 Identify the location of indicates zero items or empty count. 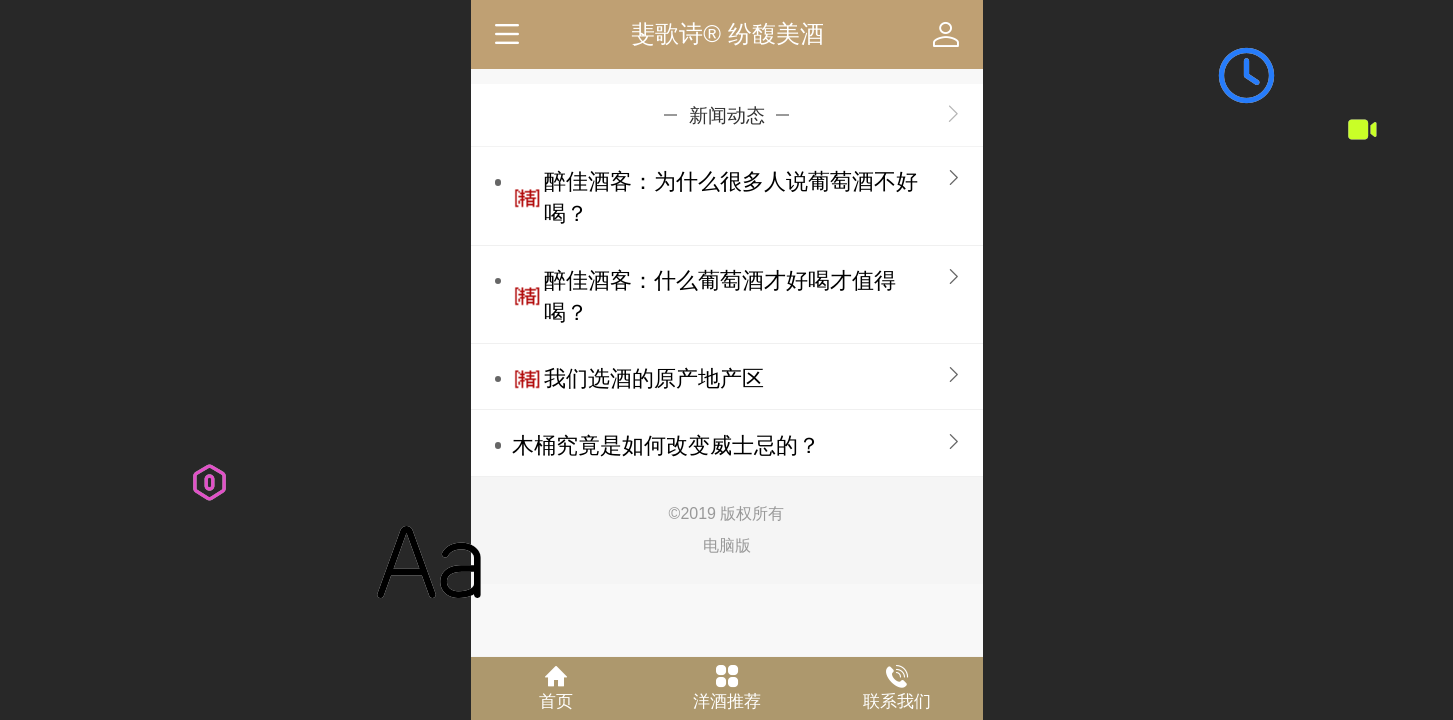
(209, 482).